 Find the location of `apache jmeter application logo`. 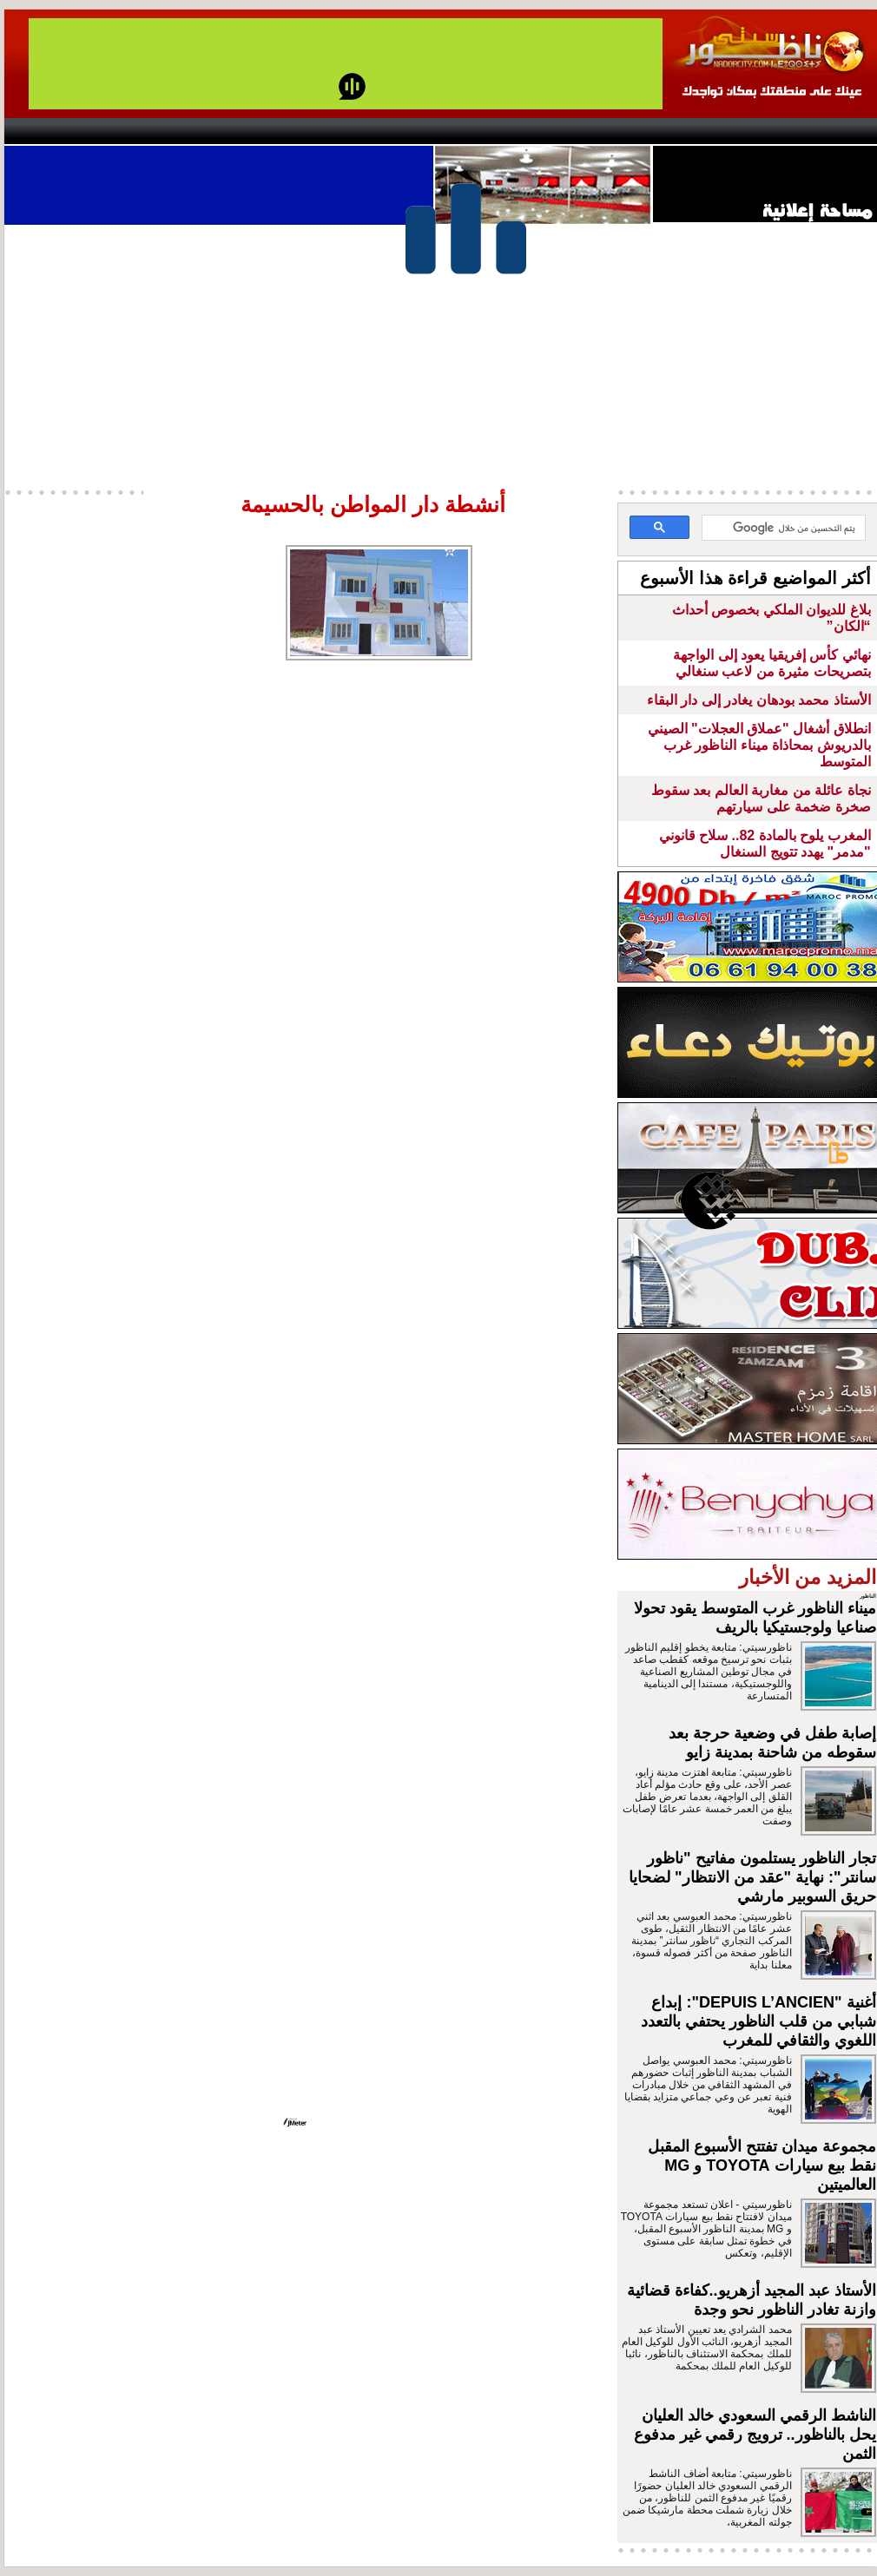

apache jmeter application logo is located at coordinates (294, 2122).